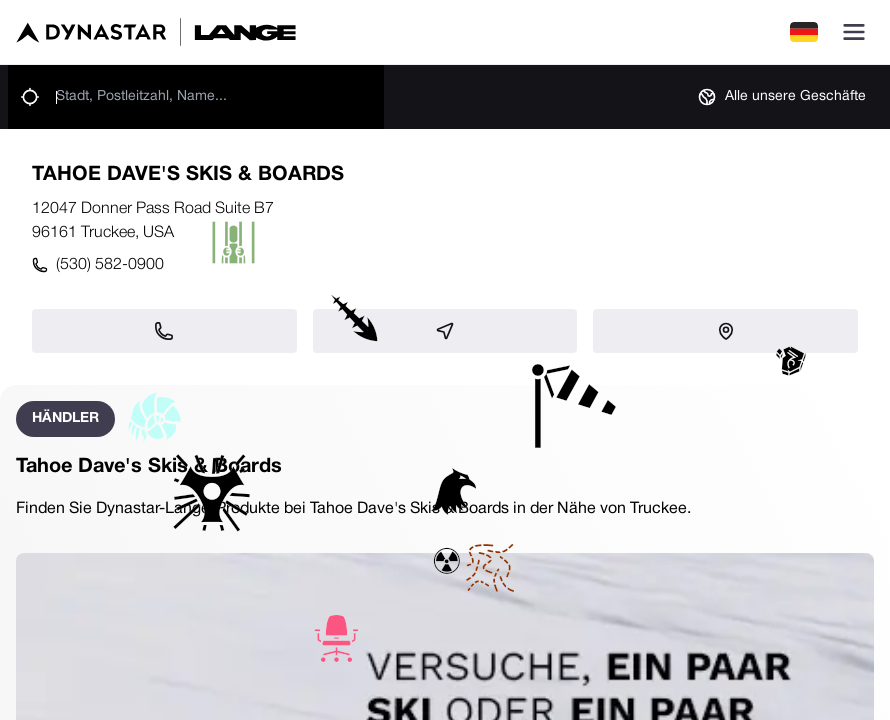  I want to click on view current wind conditions, so click(574, 406).